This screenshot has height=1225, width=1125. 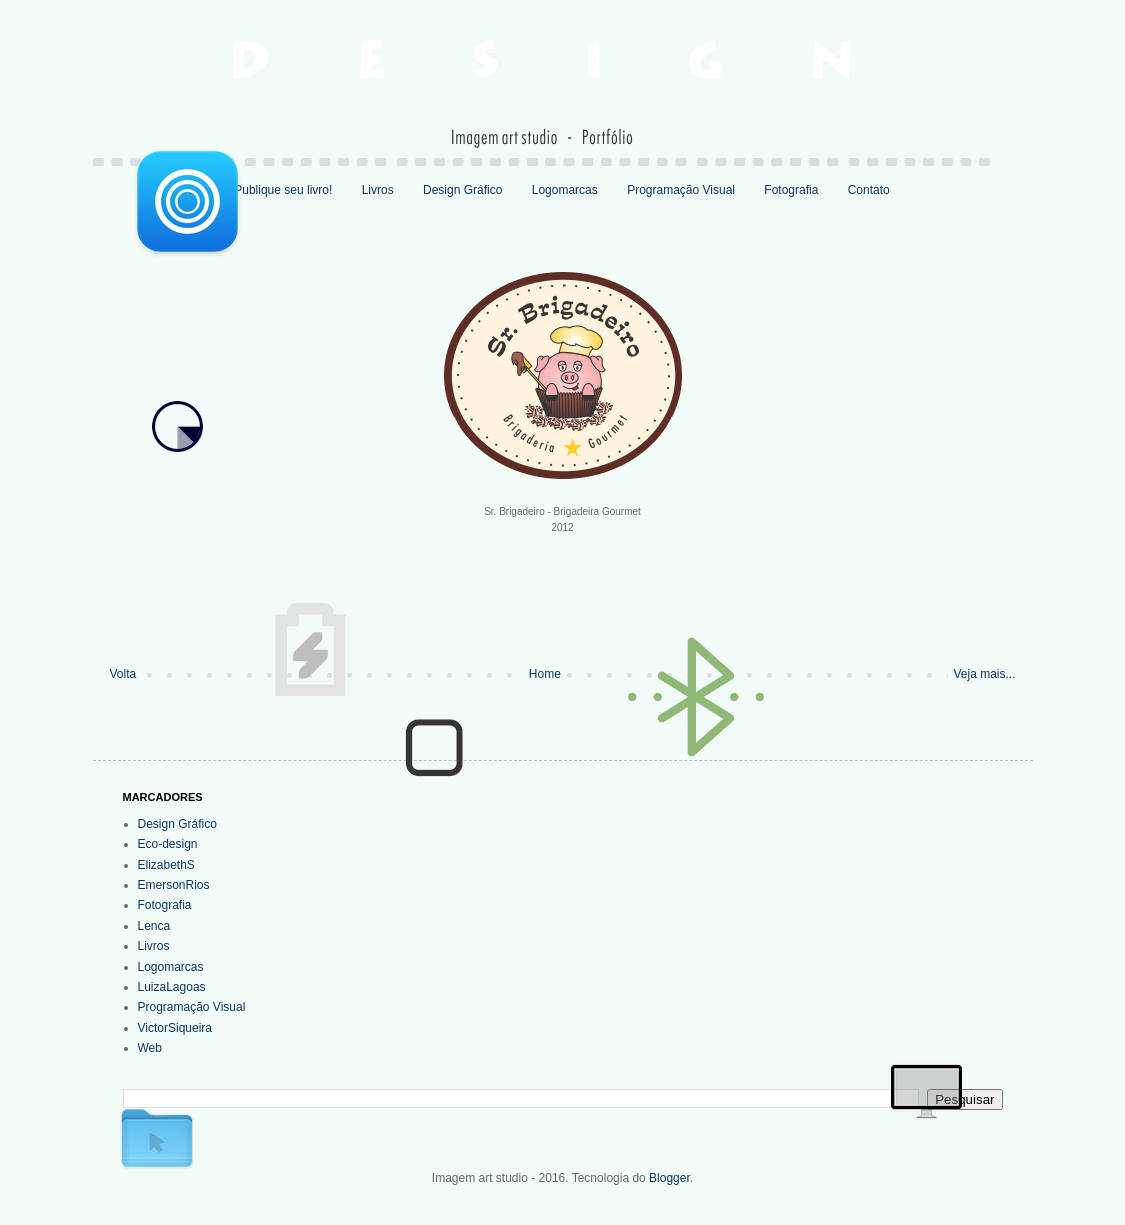 I want to click on empty checkbox or selection state, so click(x=418, y=763).